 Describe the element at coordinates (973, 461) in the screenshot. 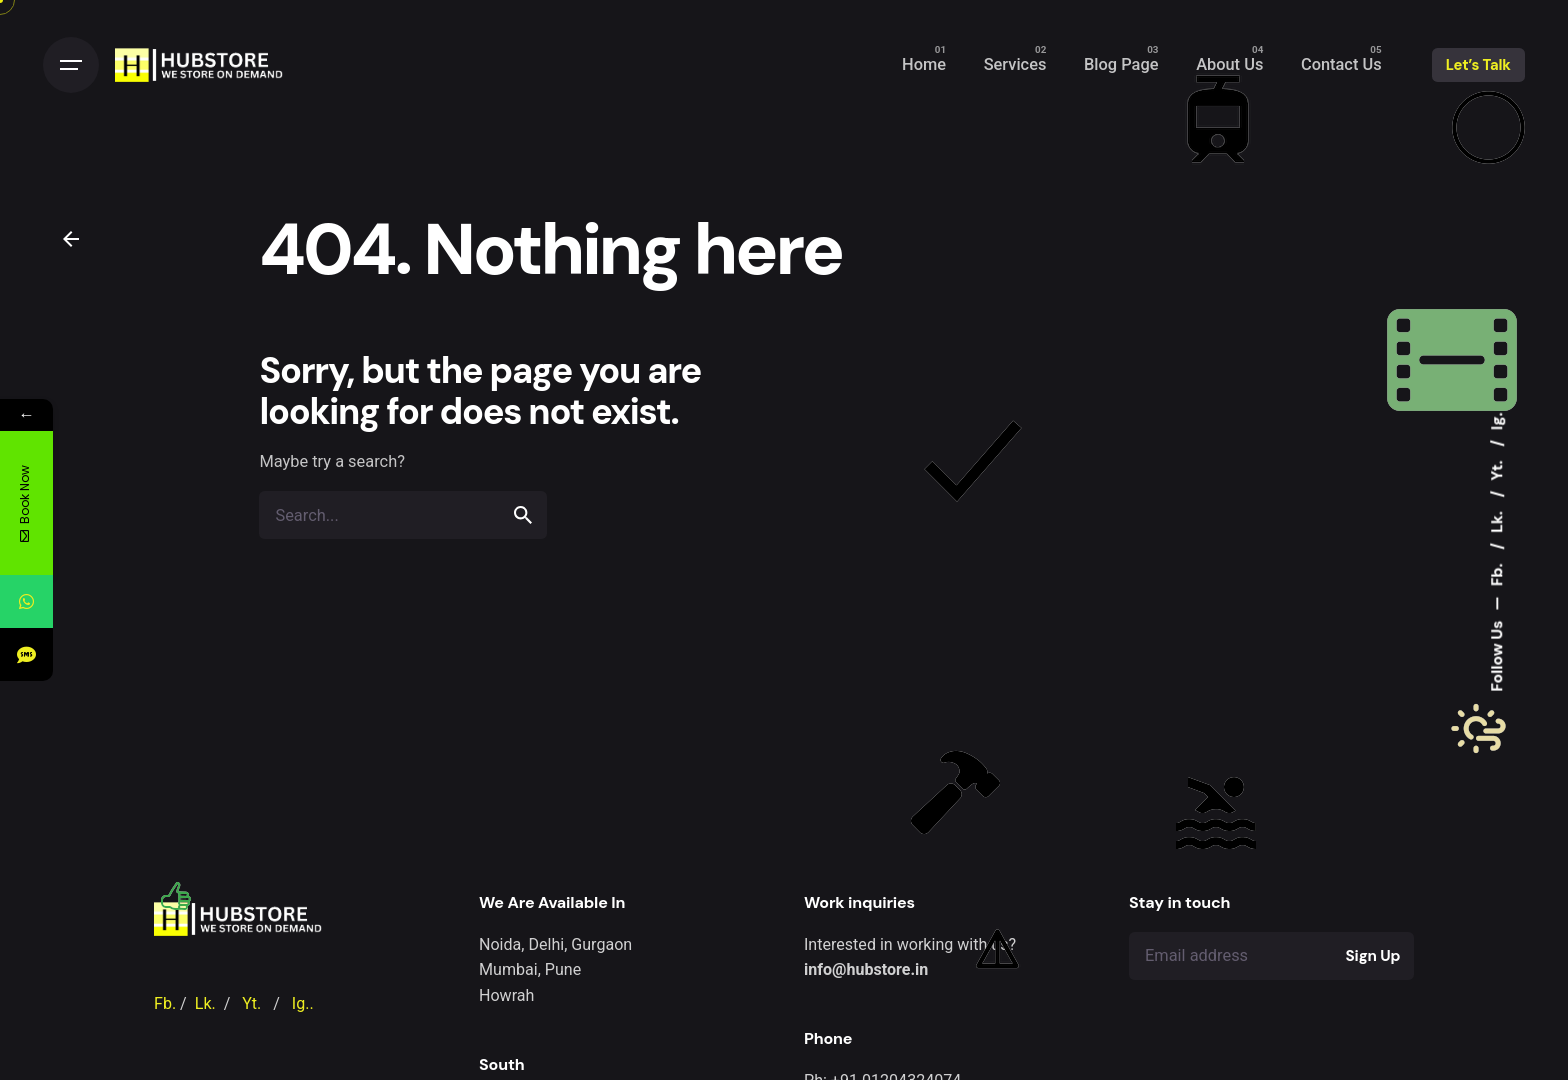

I see `confirm or submit an action` at that location.